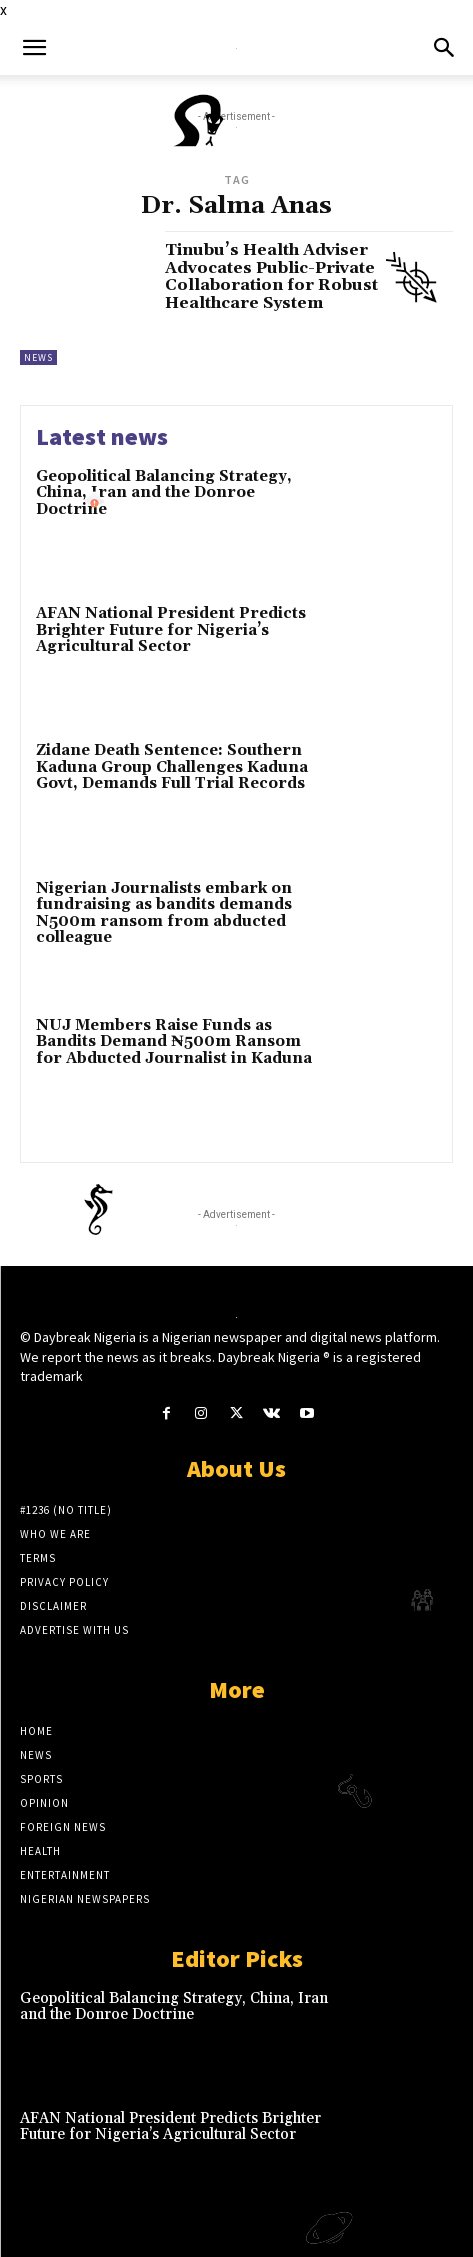 This screenshot has width=473, height=2257. Describe the element at coordinates (98, 1209) in the screenshot. I see `decorative seahorse icon for marine-themed games` at that location.